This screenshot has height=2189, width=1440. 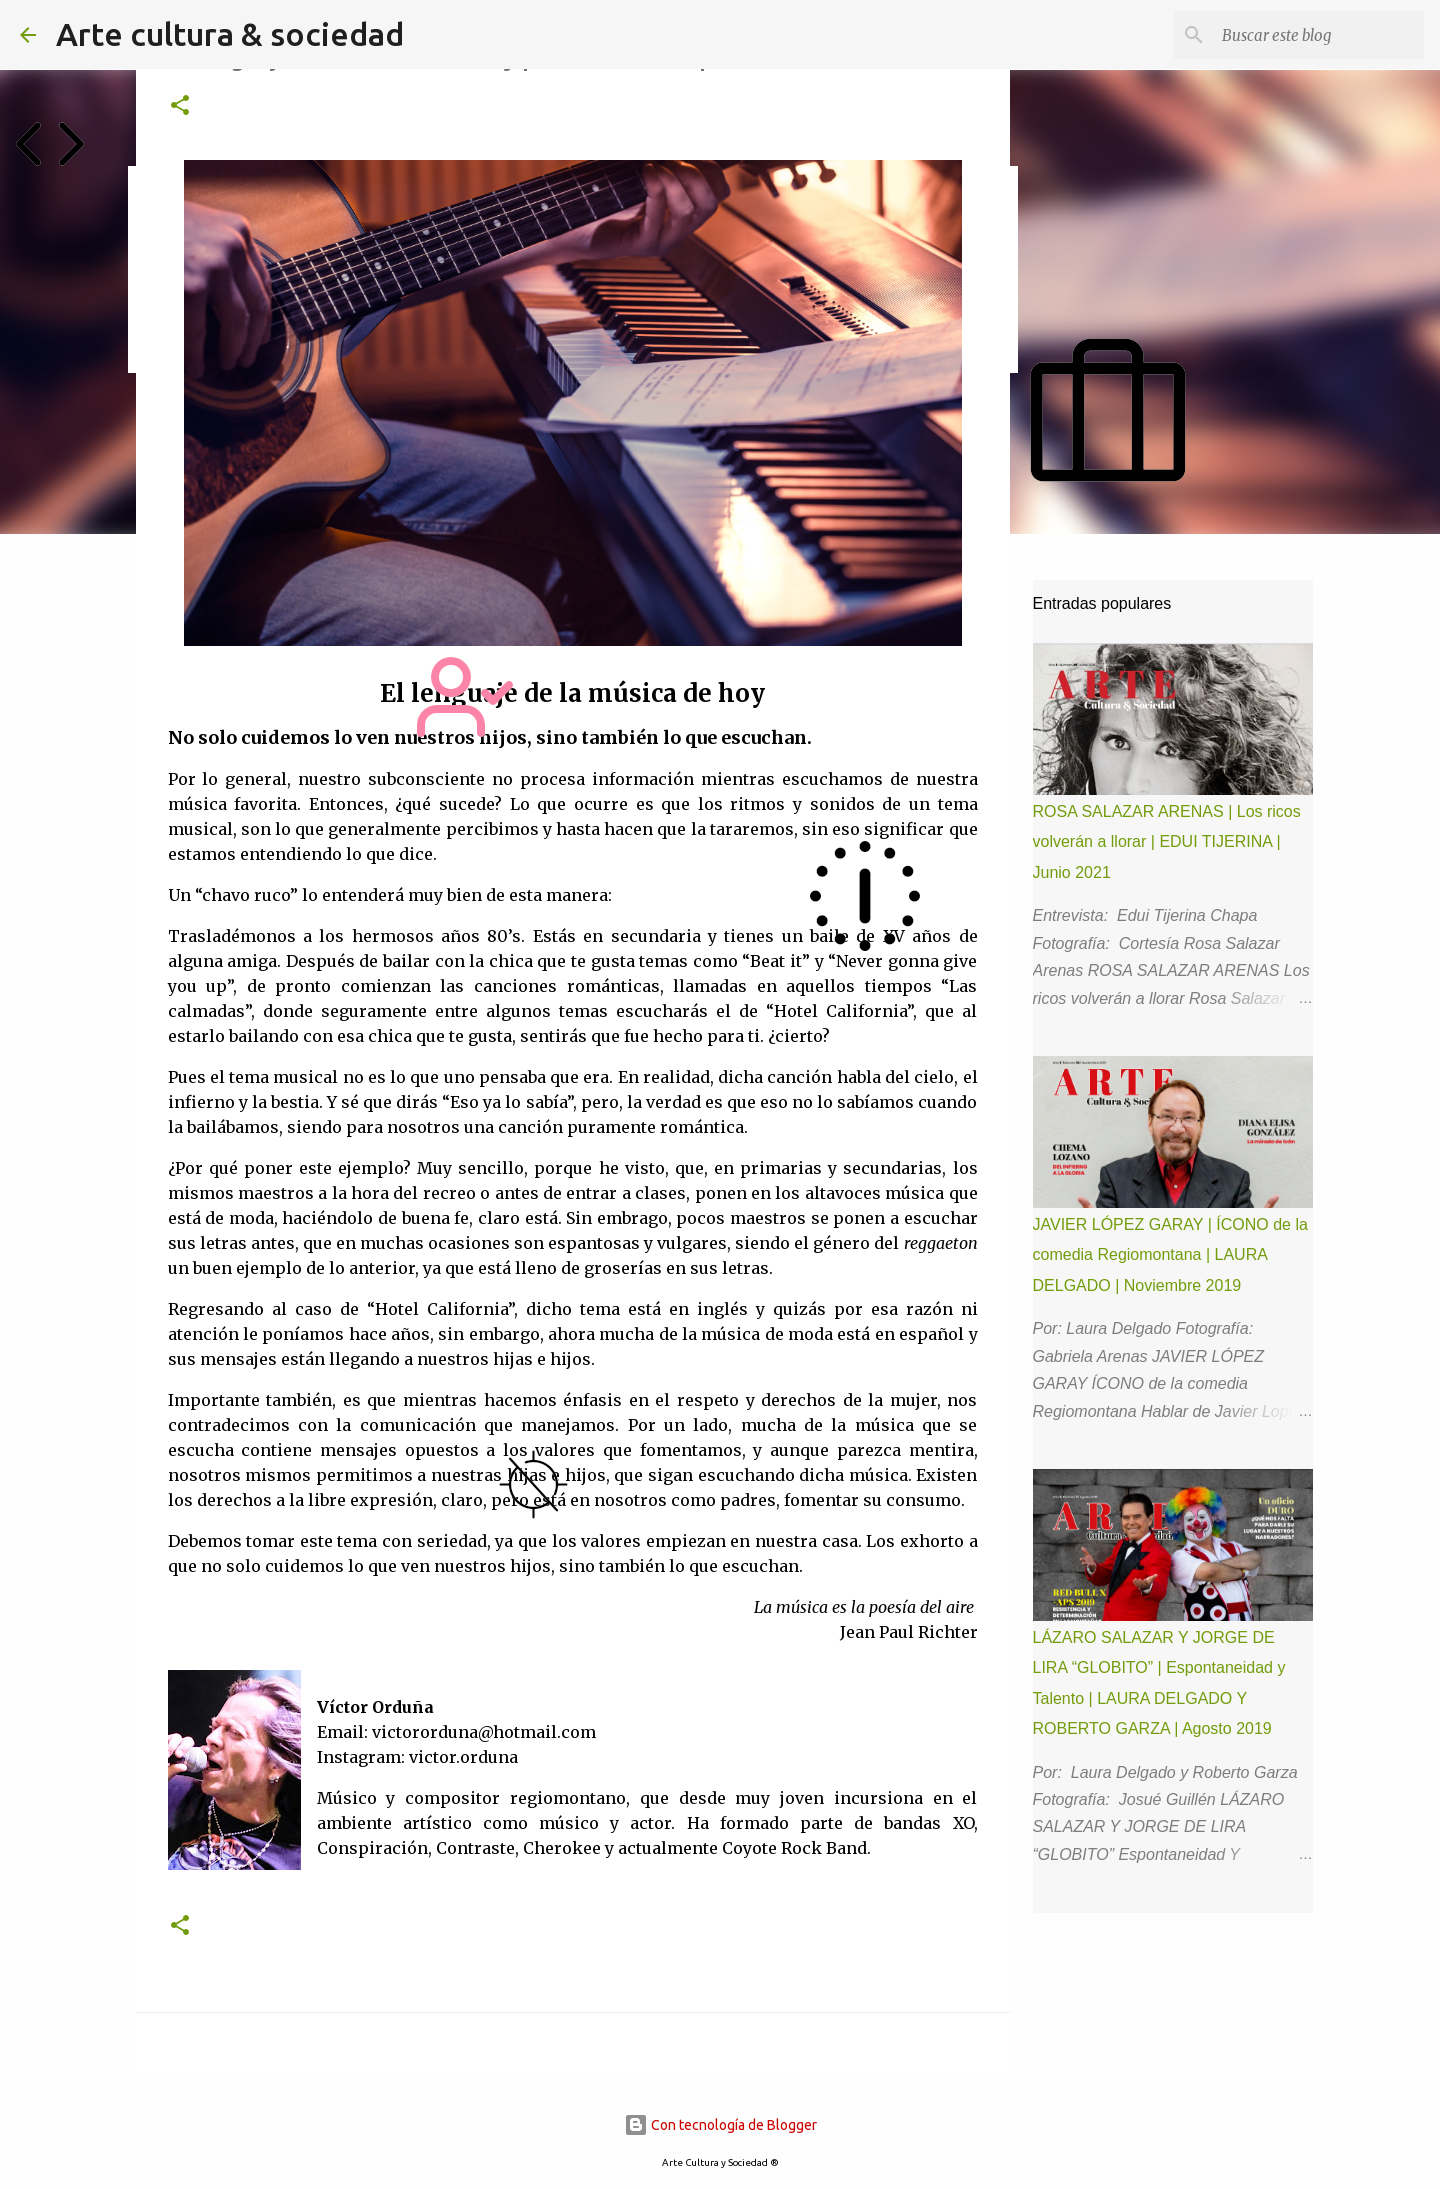 What do you see at coordinates (1108, 416) in the screenshot?
I see `access travel or trip planning features` at bounding box center [1108, 416].